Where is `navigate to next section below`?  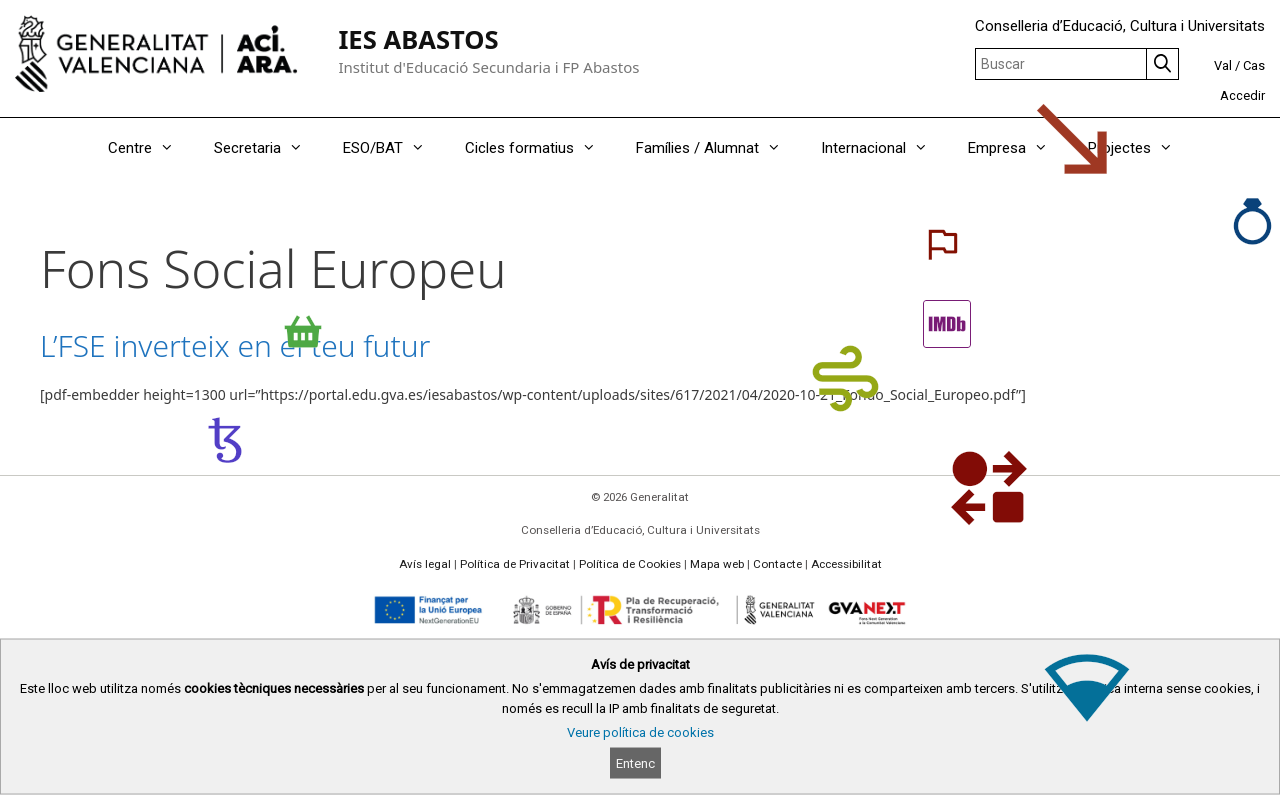
navigate to next section below is located at coordinates (1073, 140).